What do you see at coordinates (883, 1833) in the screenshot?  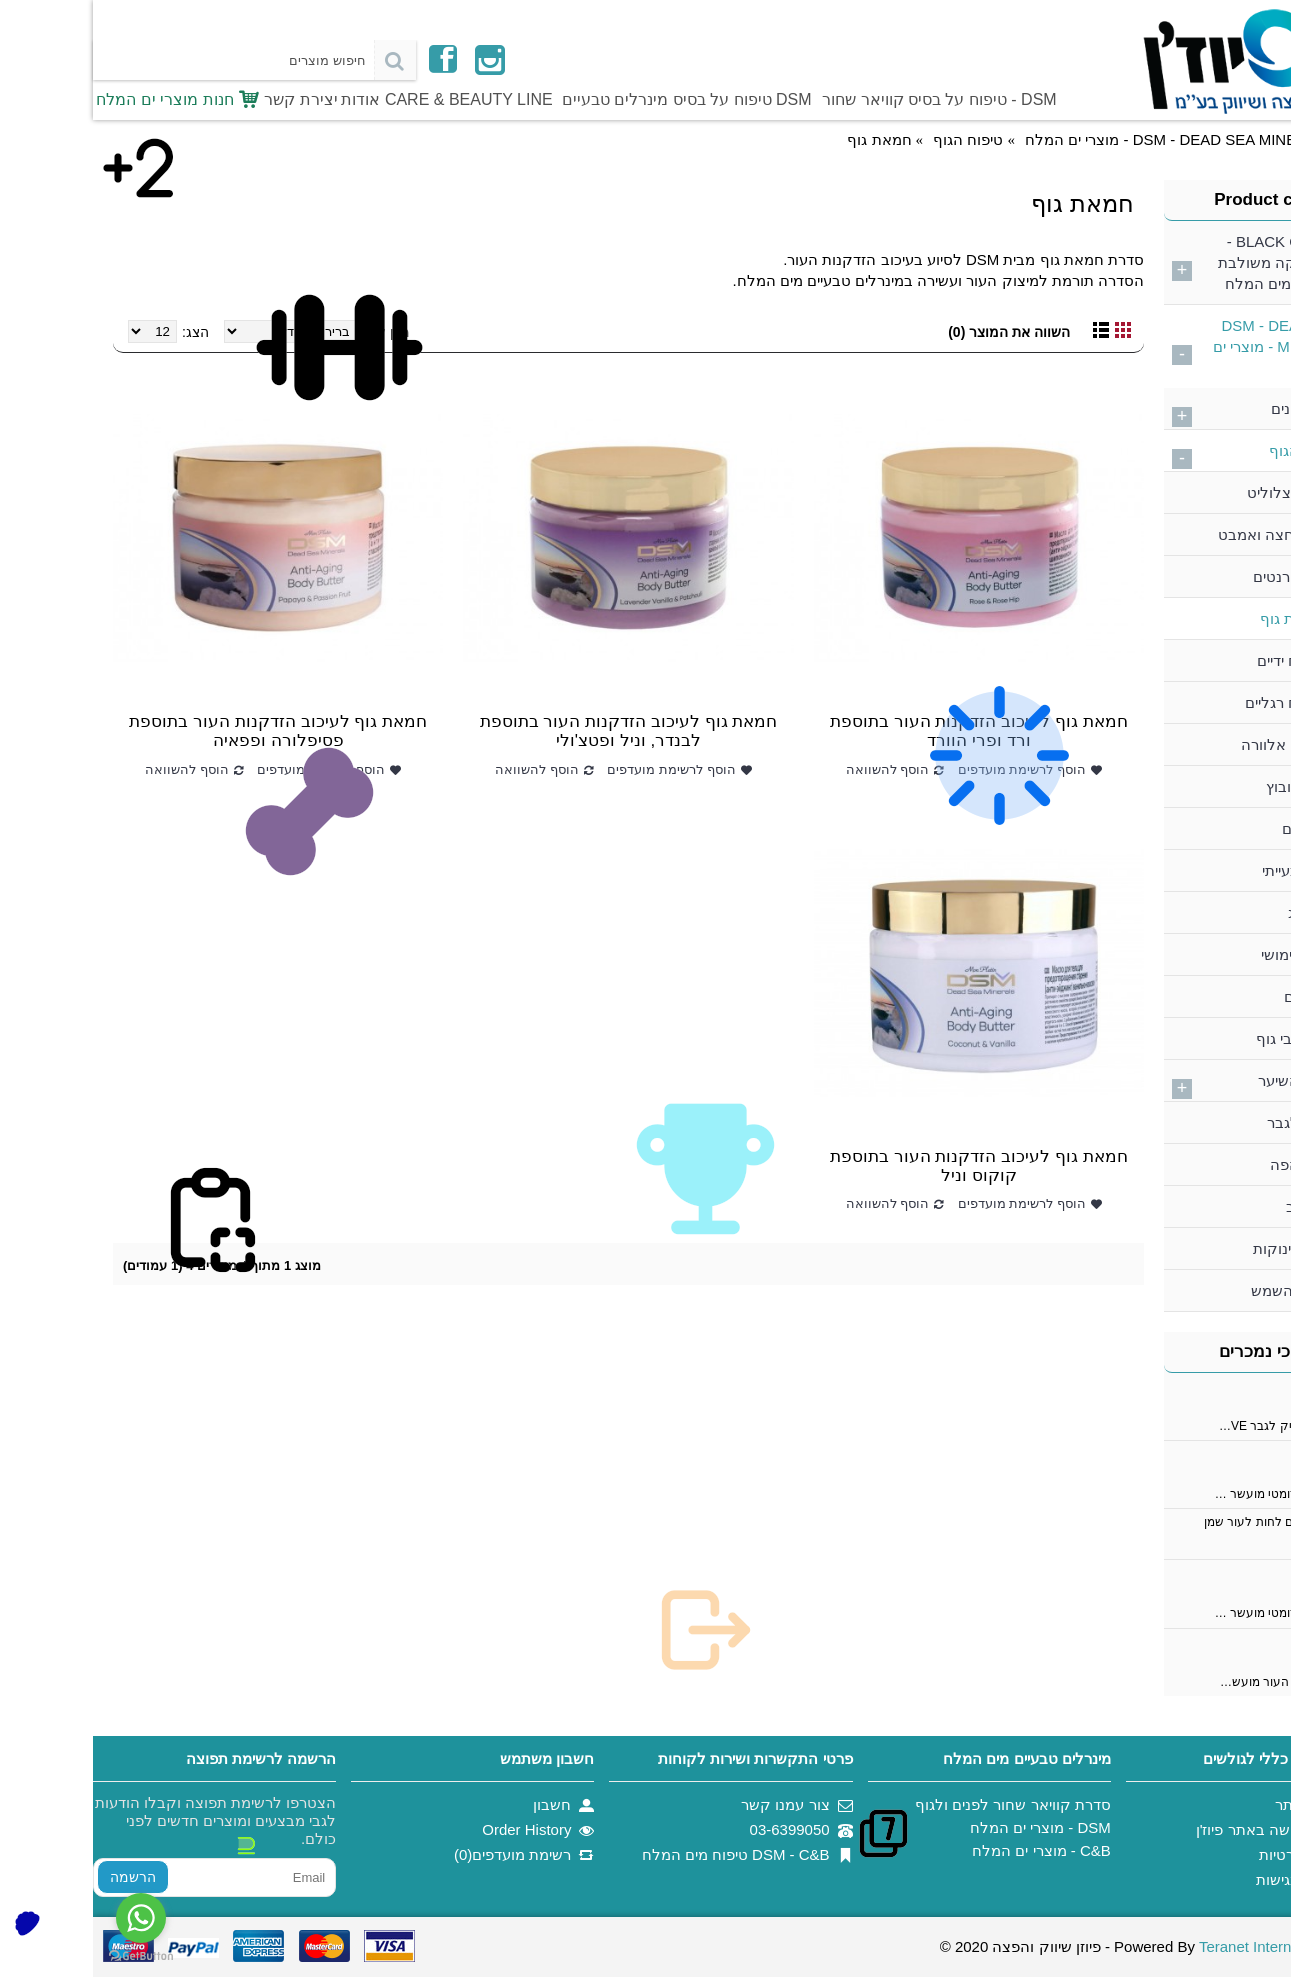 I see `view item 7 in a collection or stack` at bounding box center [883, 1833].